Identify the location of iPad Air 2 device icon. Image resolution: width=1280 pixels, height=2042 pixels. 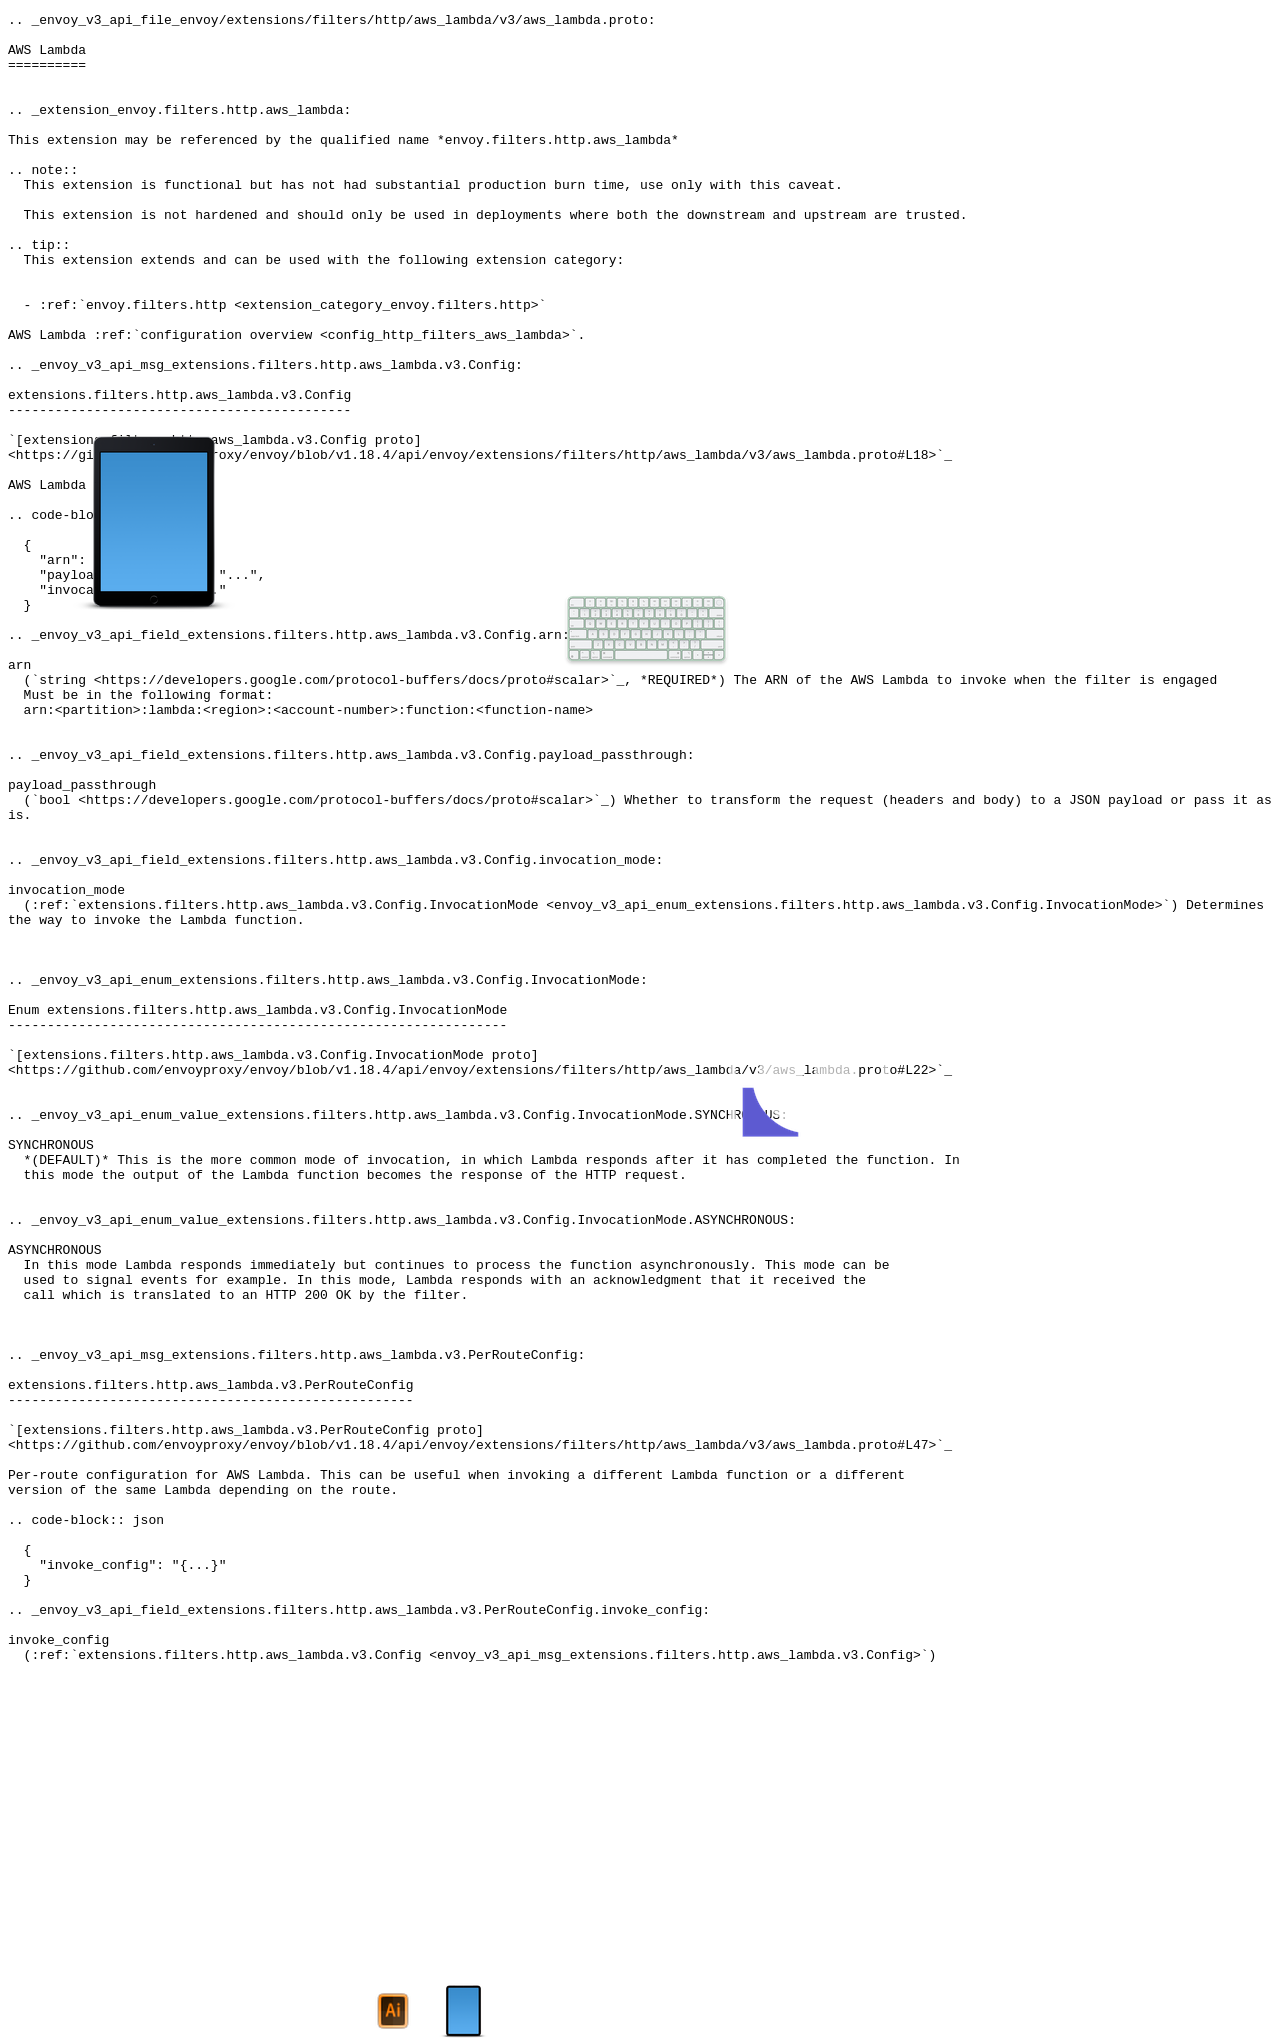
(154, 521).